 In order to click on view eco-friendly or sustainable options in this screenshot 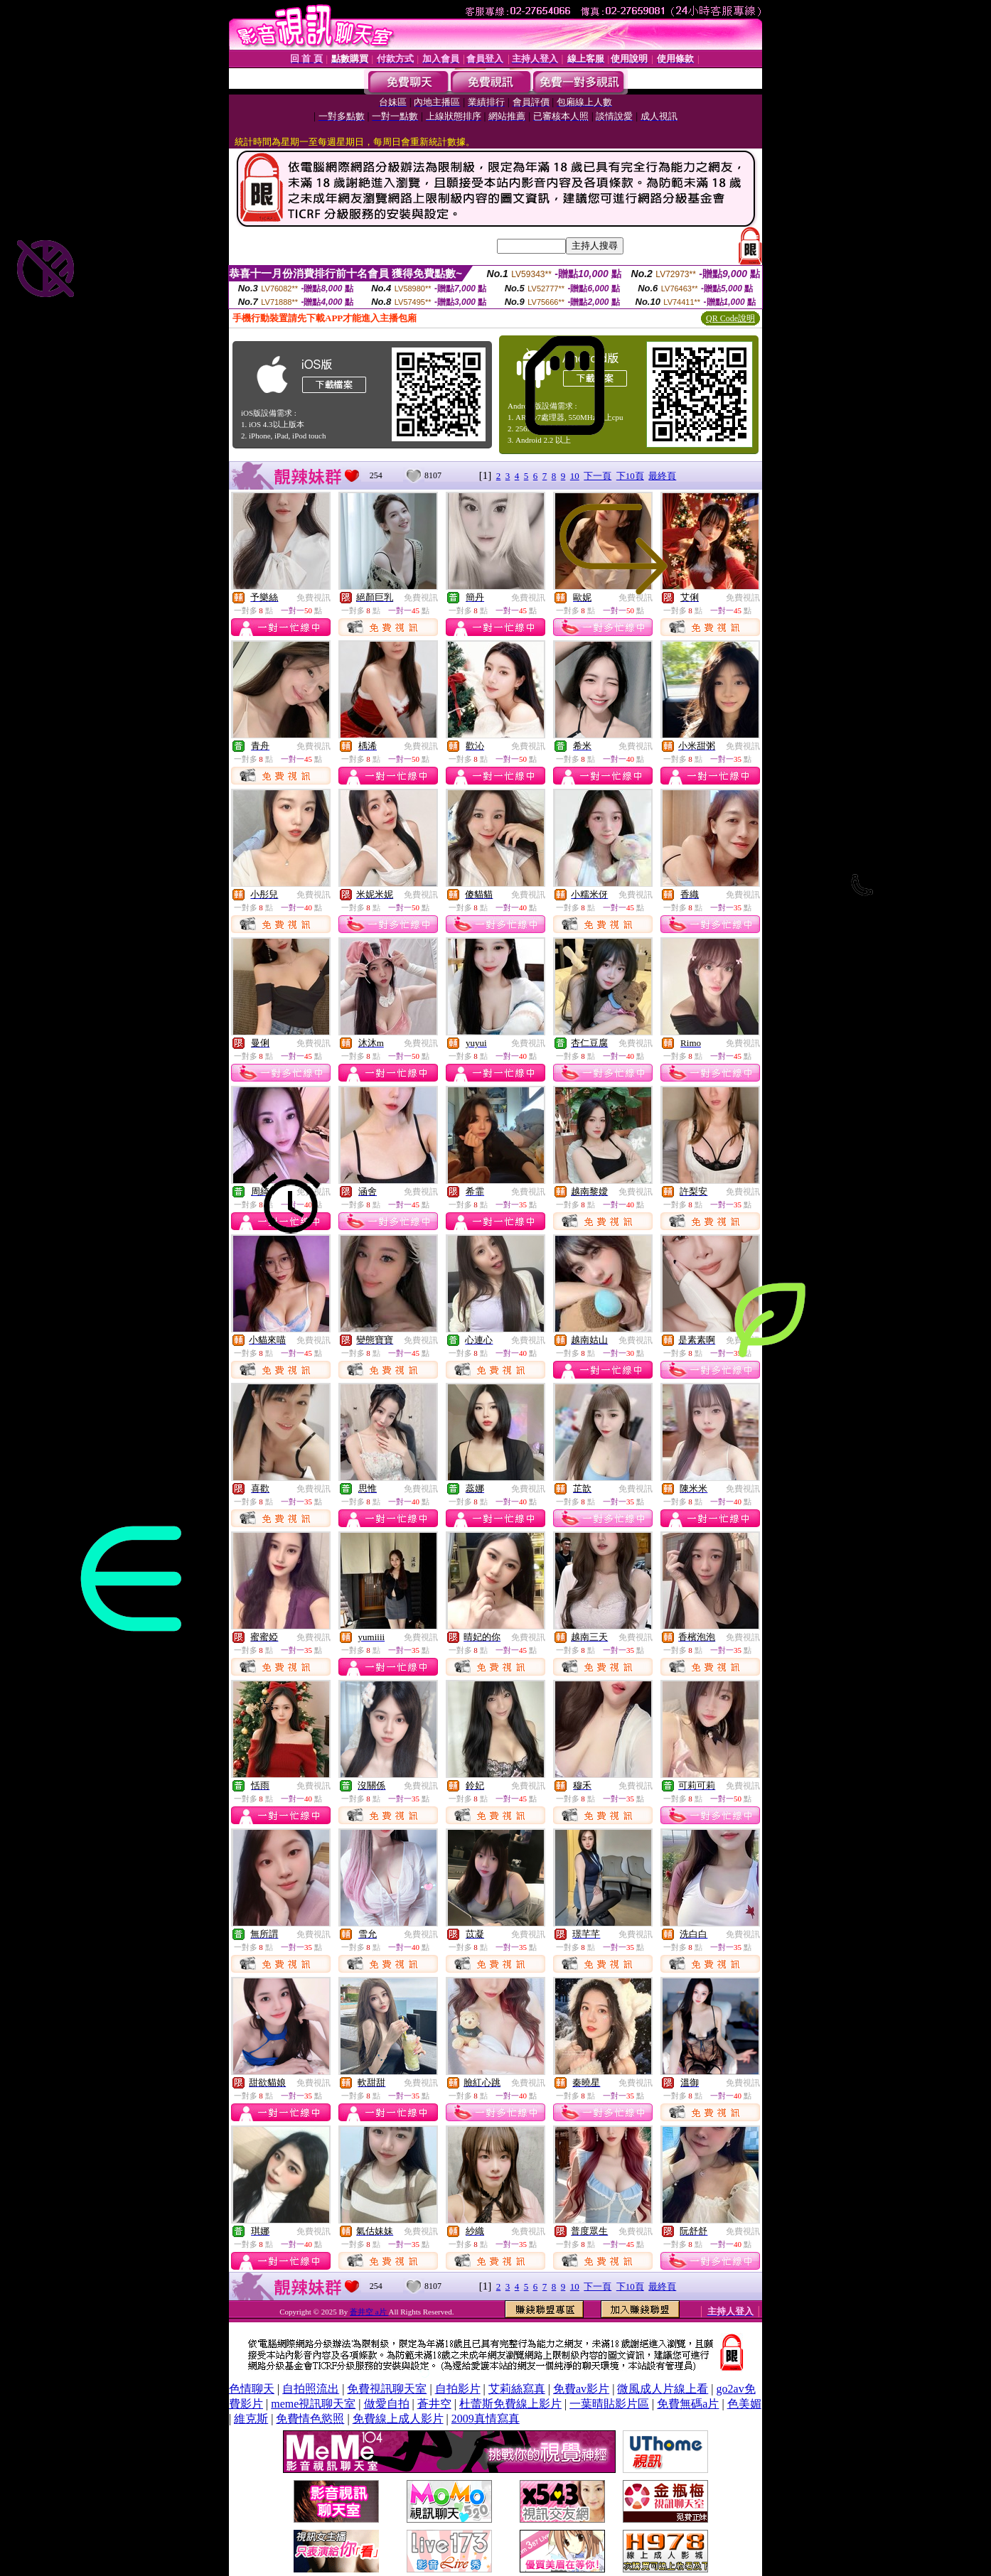, I will do `click(770, 1318)`.